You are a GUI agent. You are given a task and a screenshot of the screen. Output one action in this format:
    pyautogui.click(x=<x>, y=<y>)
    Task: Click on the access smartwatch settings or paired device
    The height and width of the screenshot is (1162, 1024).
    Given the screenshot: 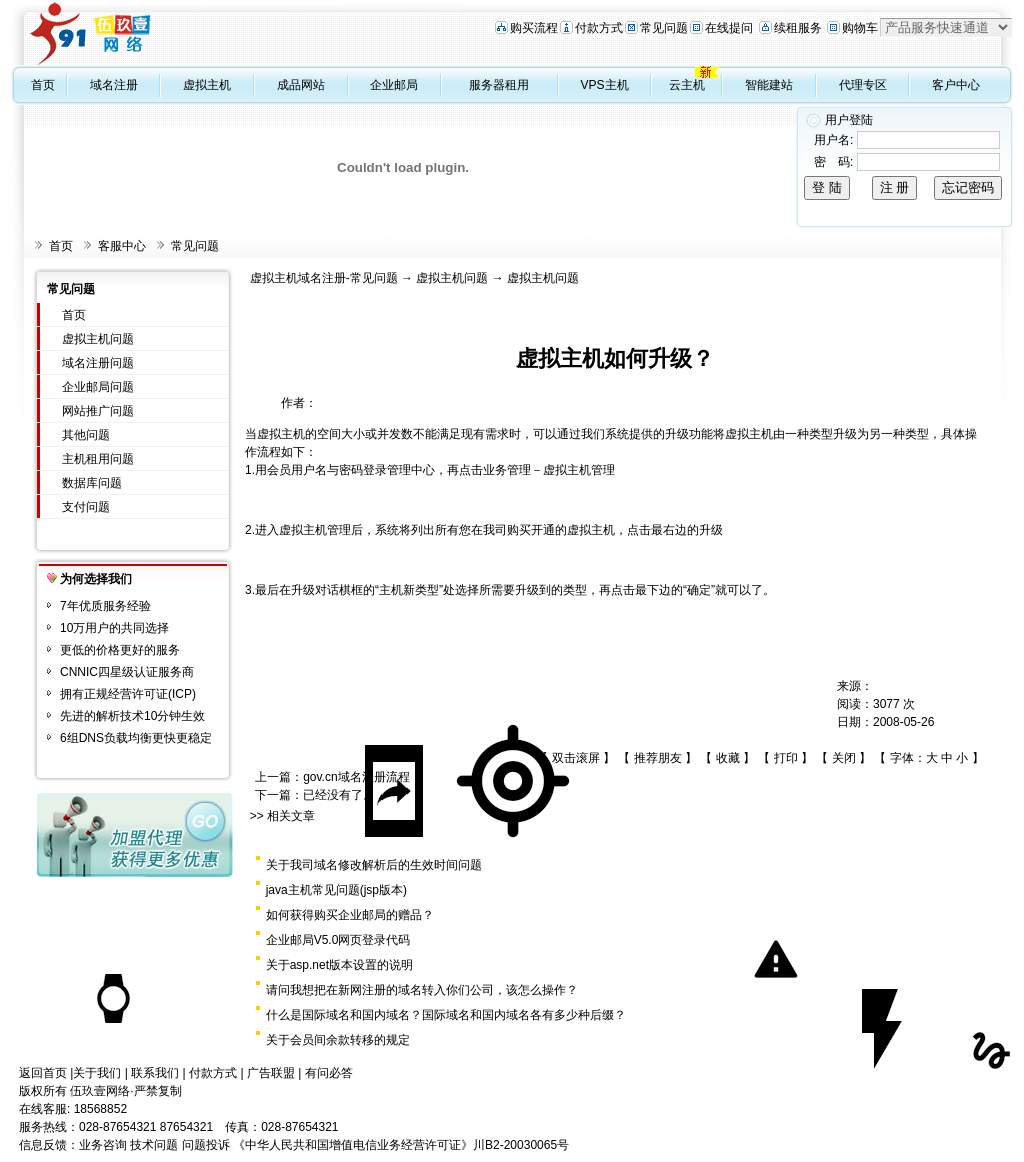 What is the action you would take?
    pyautogui.click(x=113, y=998)
    